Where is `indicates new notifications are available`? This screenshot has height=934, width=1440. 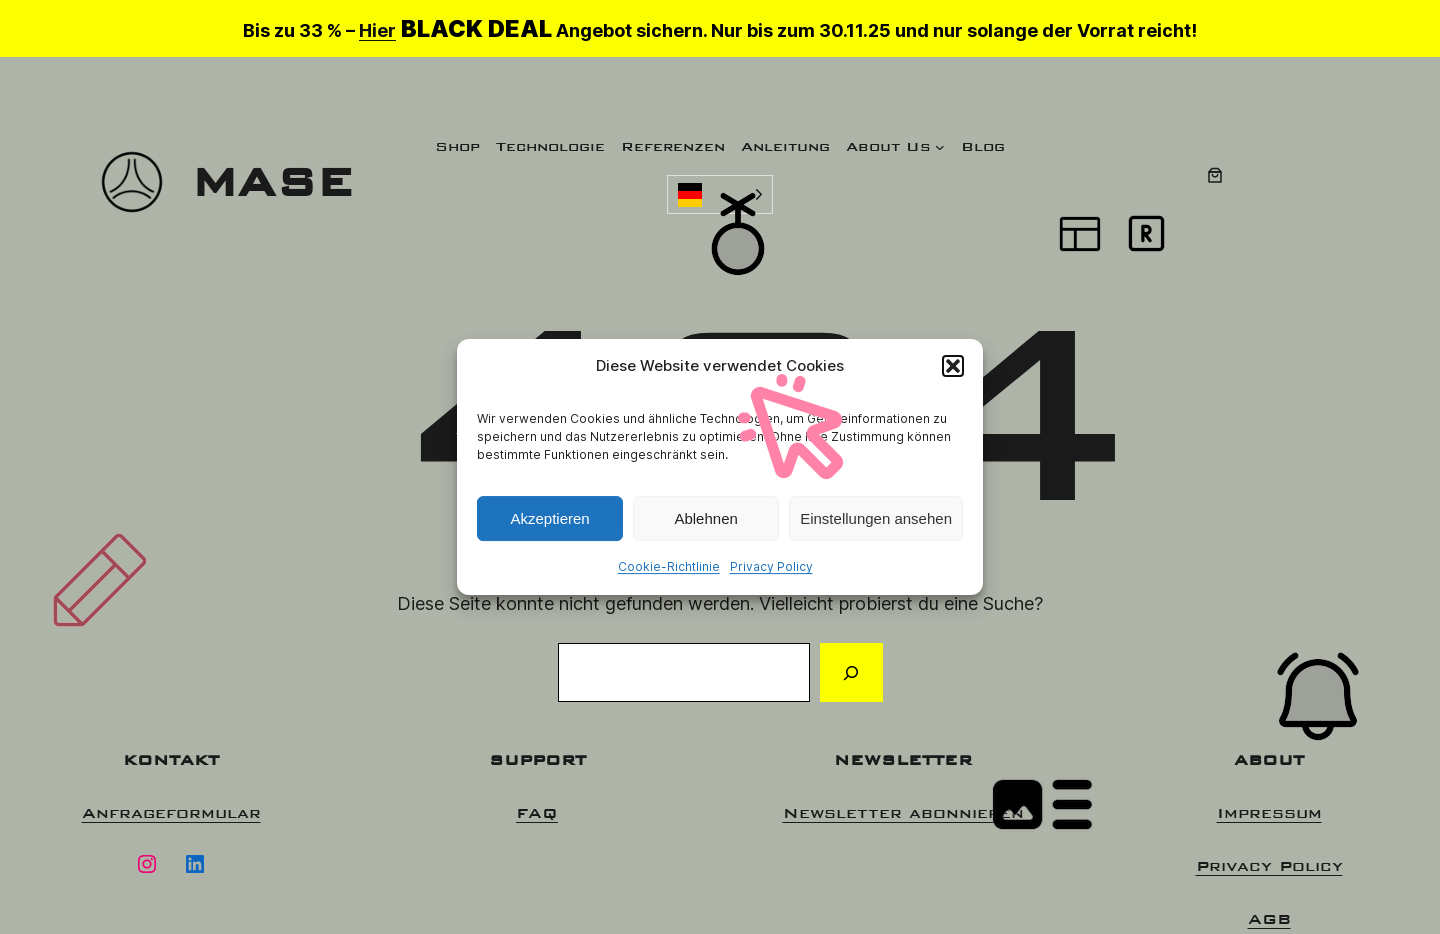
indicates new notifications are available is located at coordinates (1318, 698).